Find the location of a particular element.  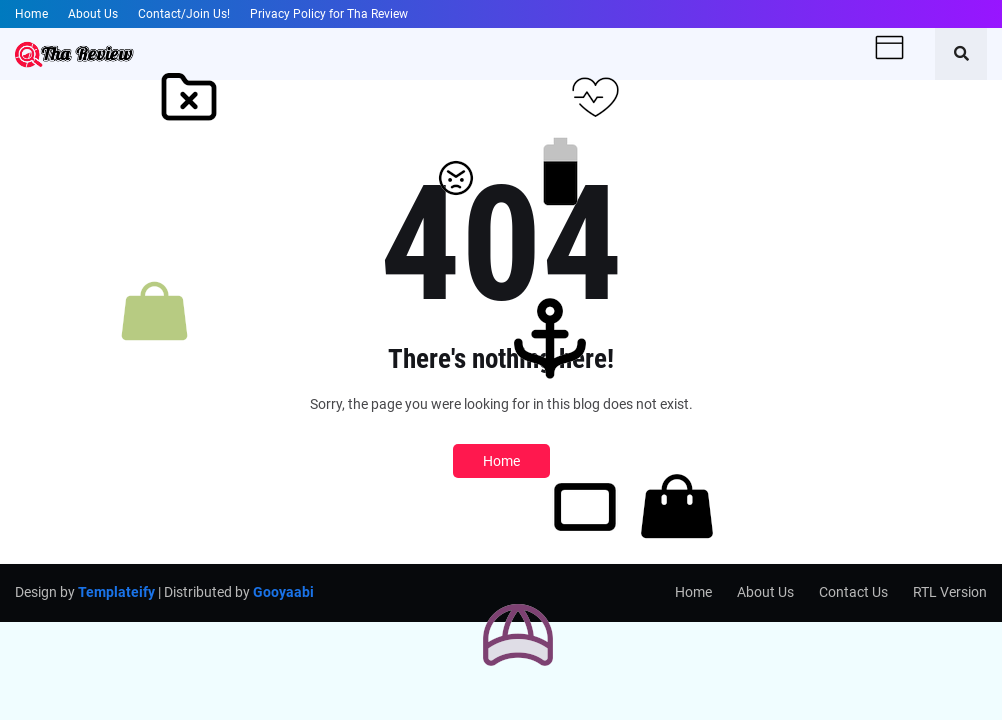

anchor link to a specific section on a page is located at coordinates (550, 337).